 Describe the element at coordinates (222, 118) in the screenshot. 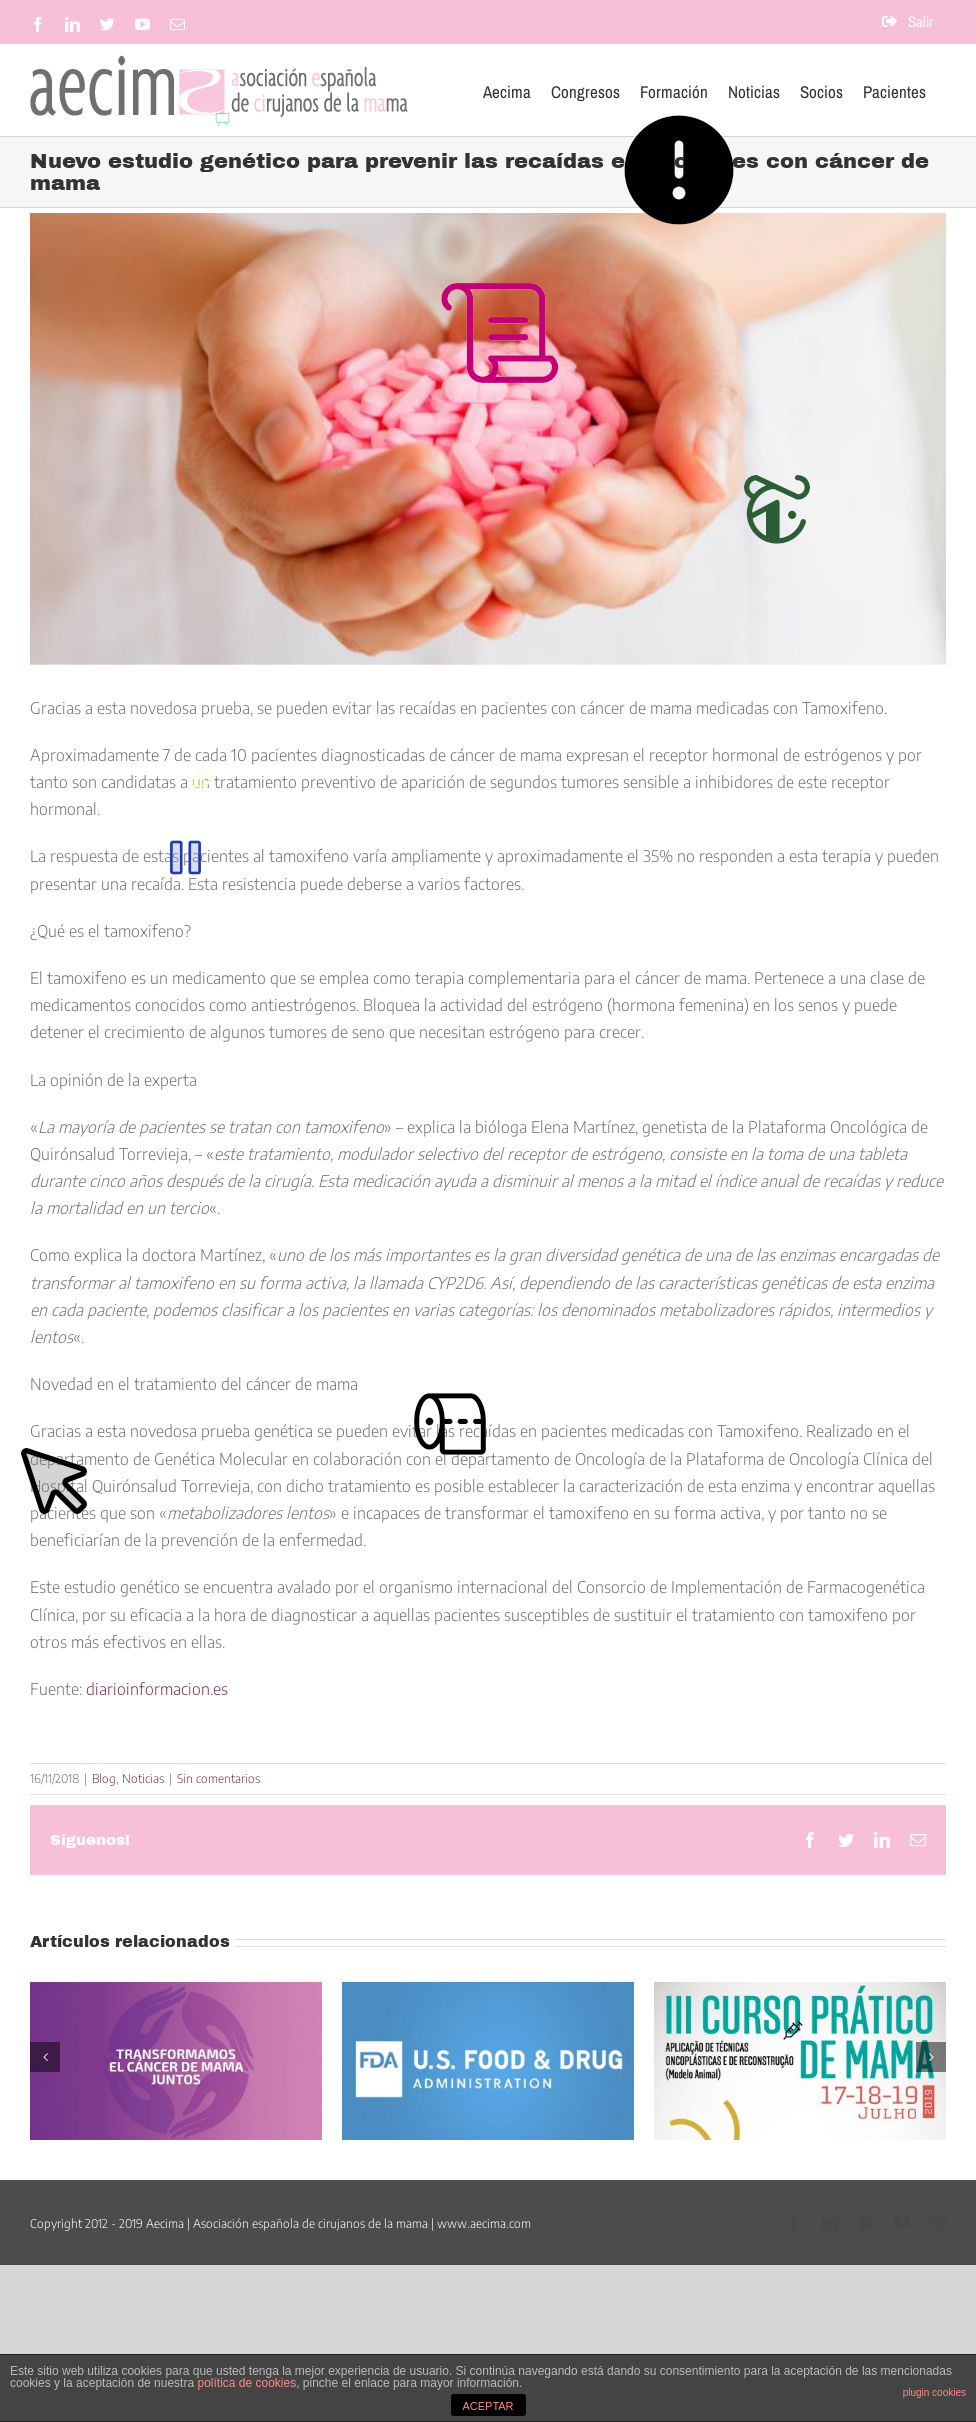

I see `start or view a presentation` at that location.